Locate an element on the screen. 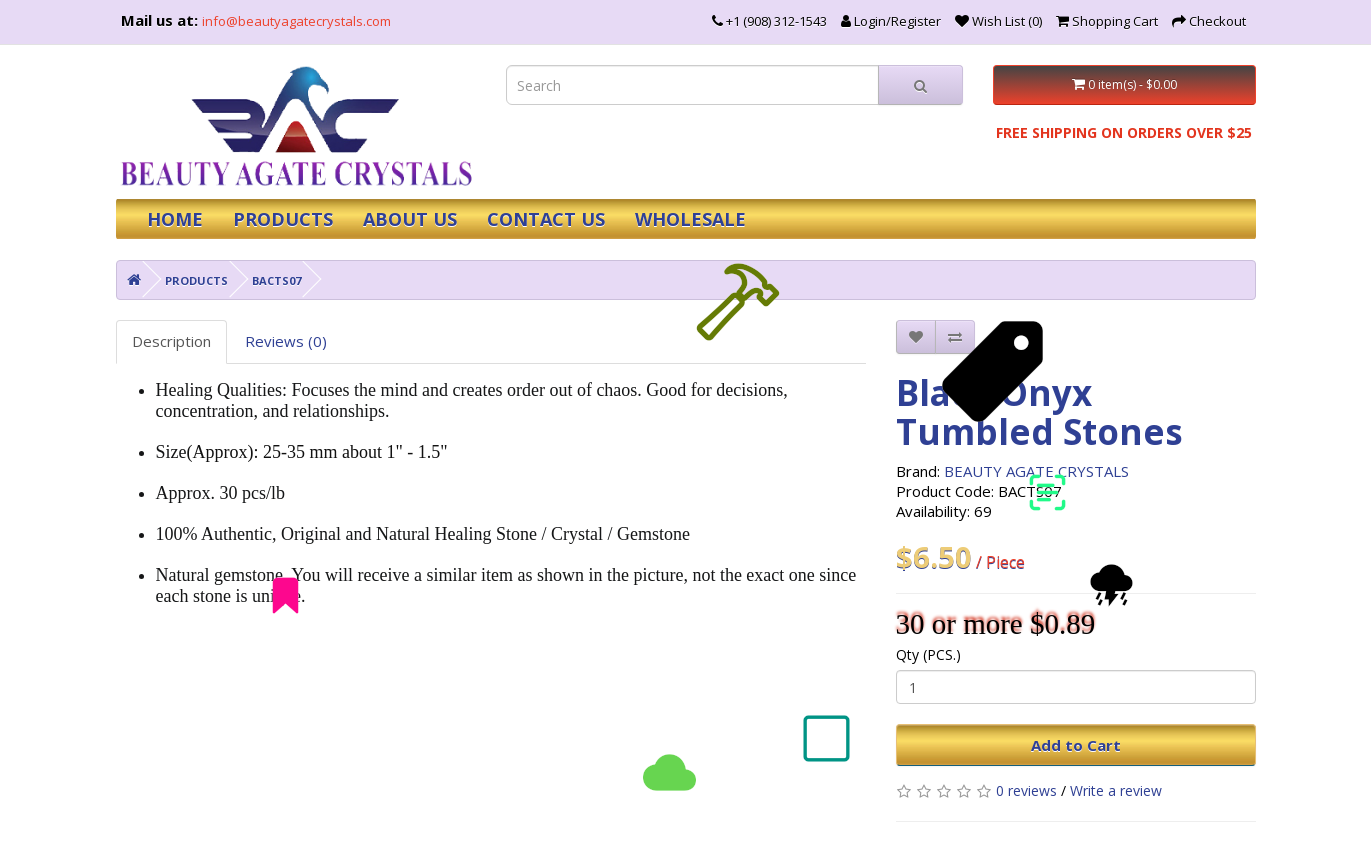  indicates thunderstorm weather conditions is located at coordinates (1111, 585).